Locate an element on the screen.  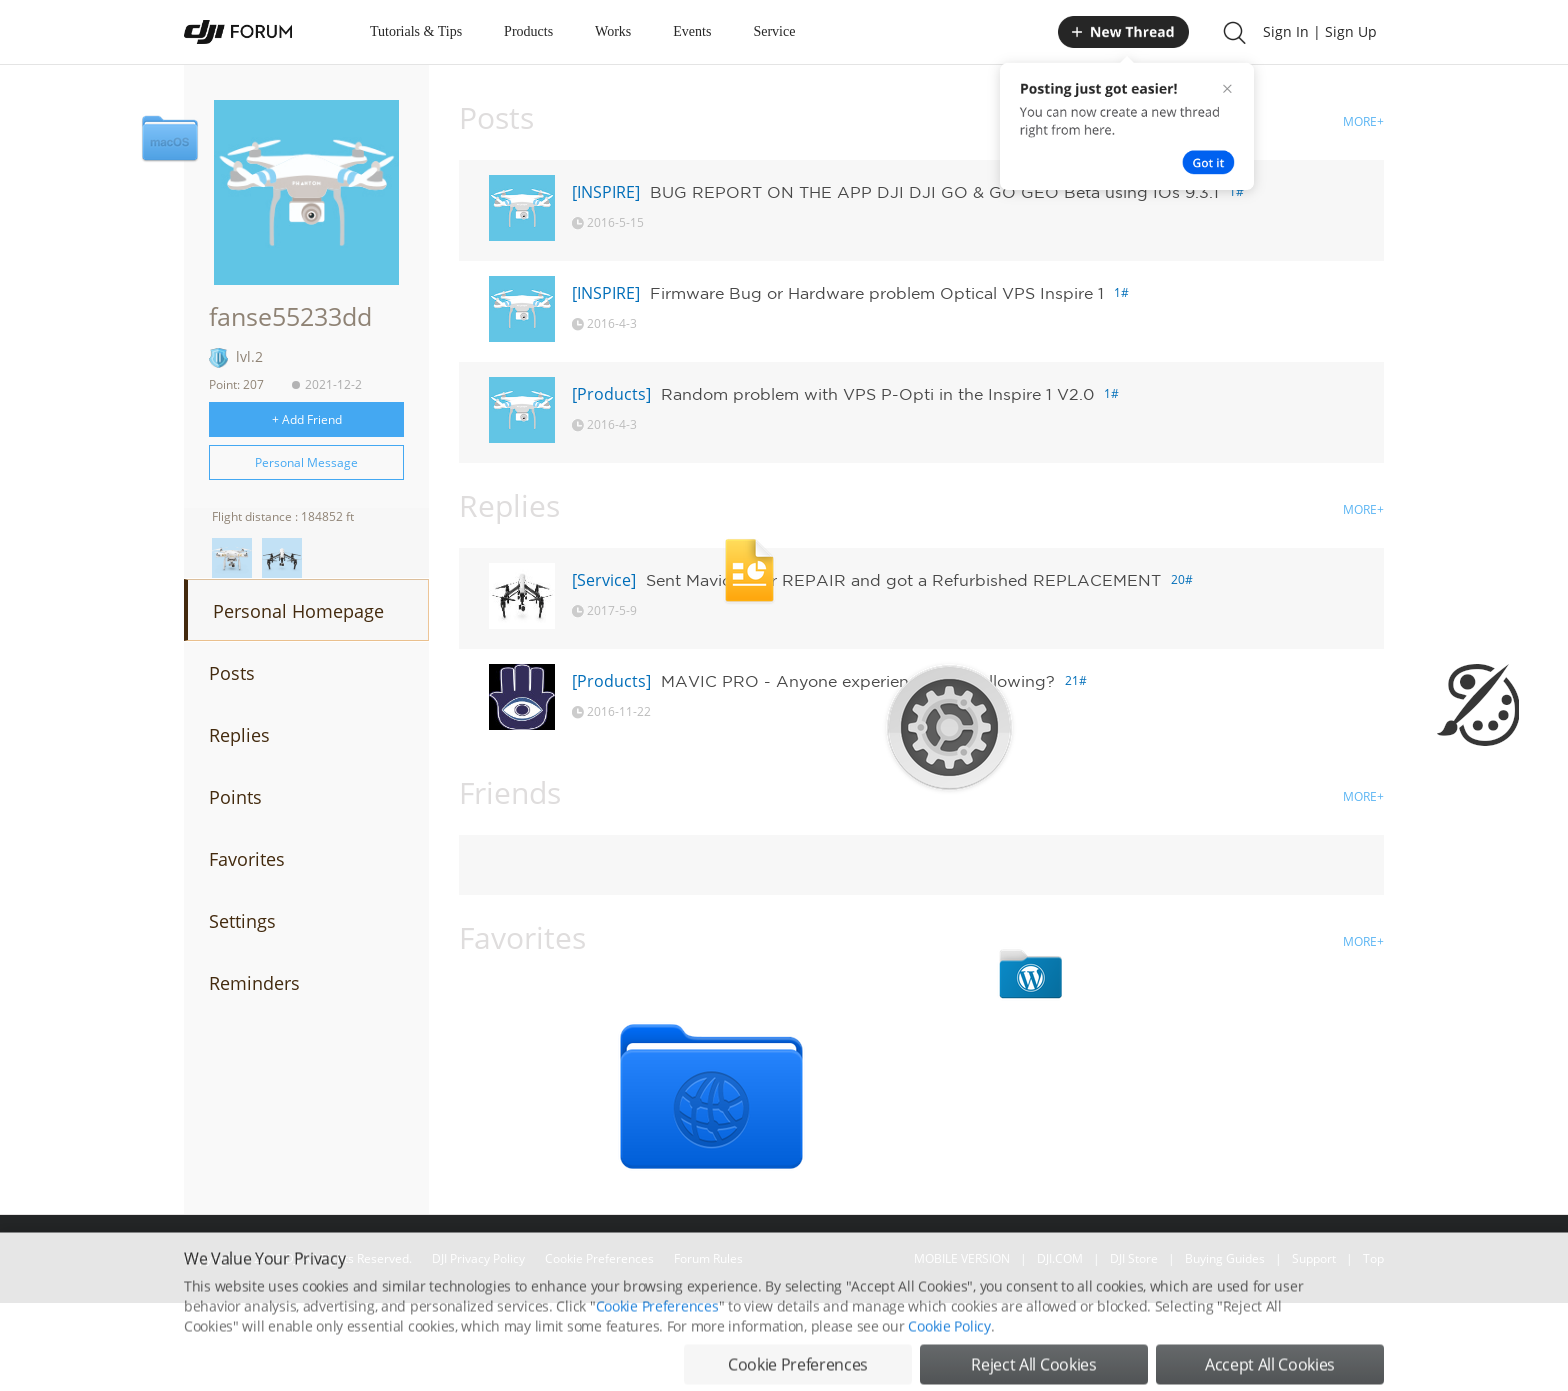
access macOS system files and folders is located at coordinates (170, 138).